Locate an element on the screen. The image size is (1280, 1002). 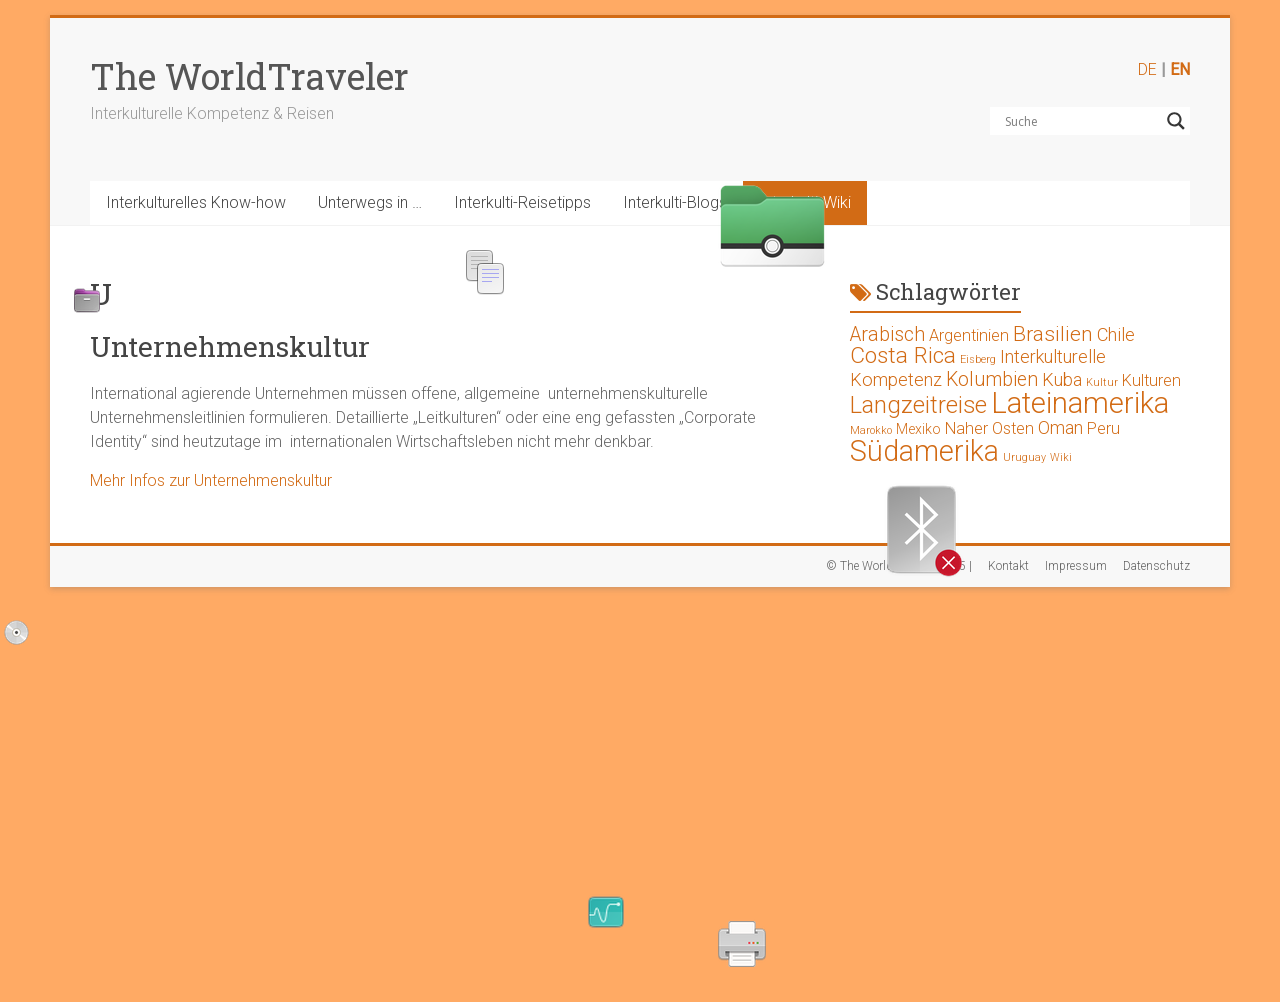
folder for storing pokémon-related files or games is located at coordinates (772, 229).